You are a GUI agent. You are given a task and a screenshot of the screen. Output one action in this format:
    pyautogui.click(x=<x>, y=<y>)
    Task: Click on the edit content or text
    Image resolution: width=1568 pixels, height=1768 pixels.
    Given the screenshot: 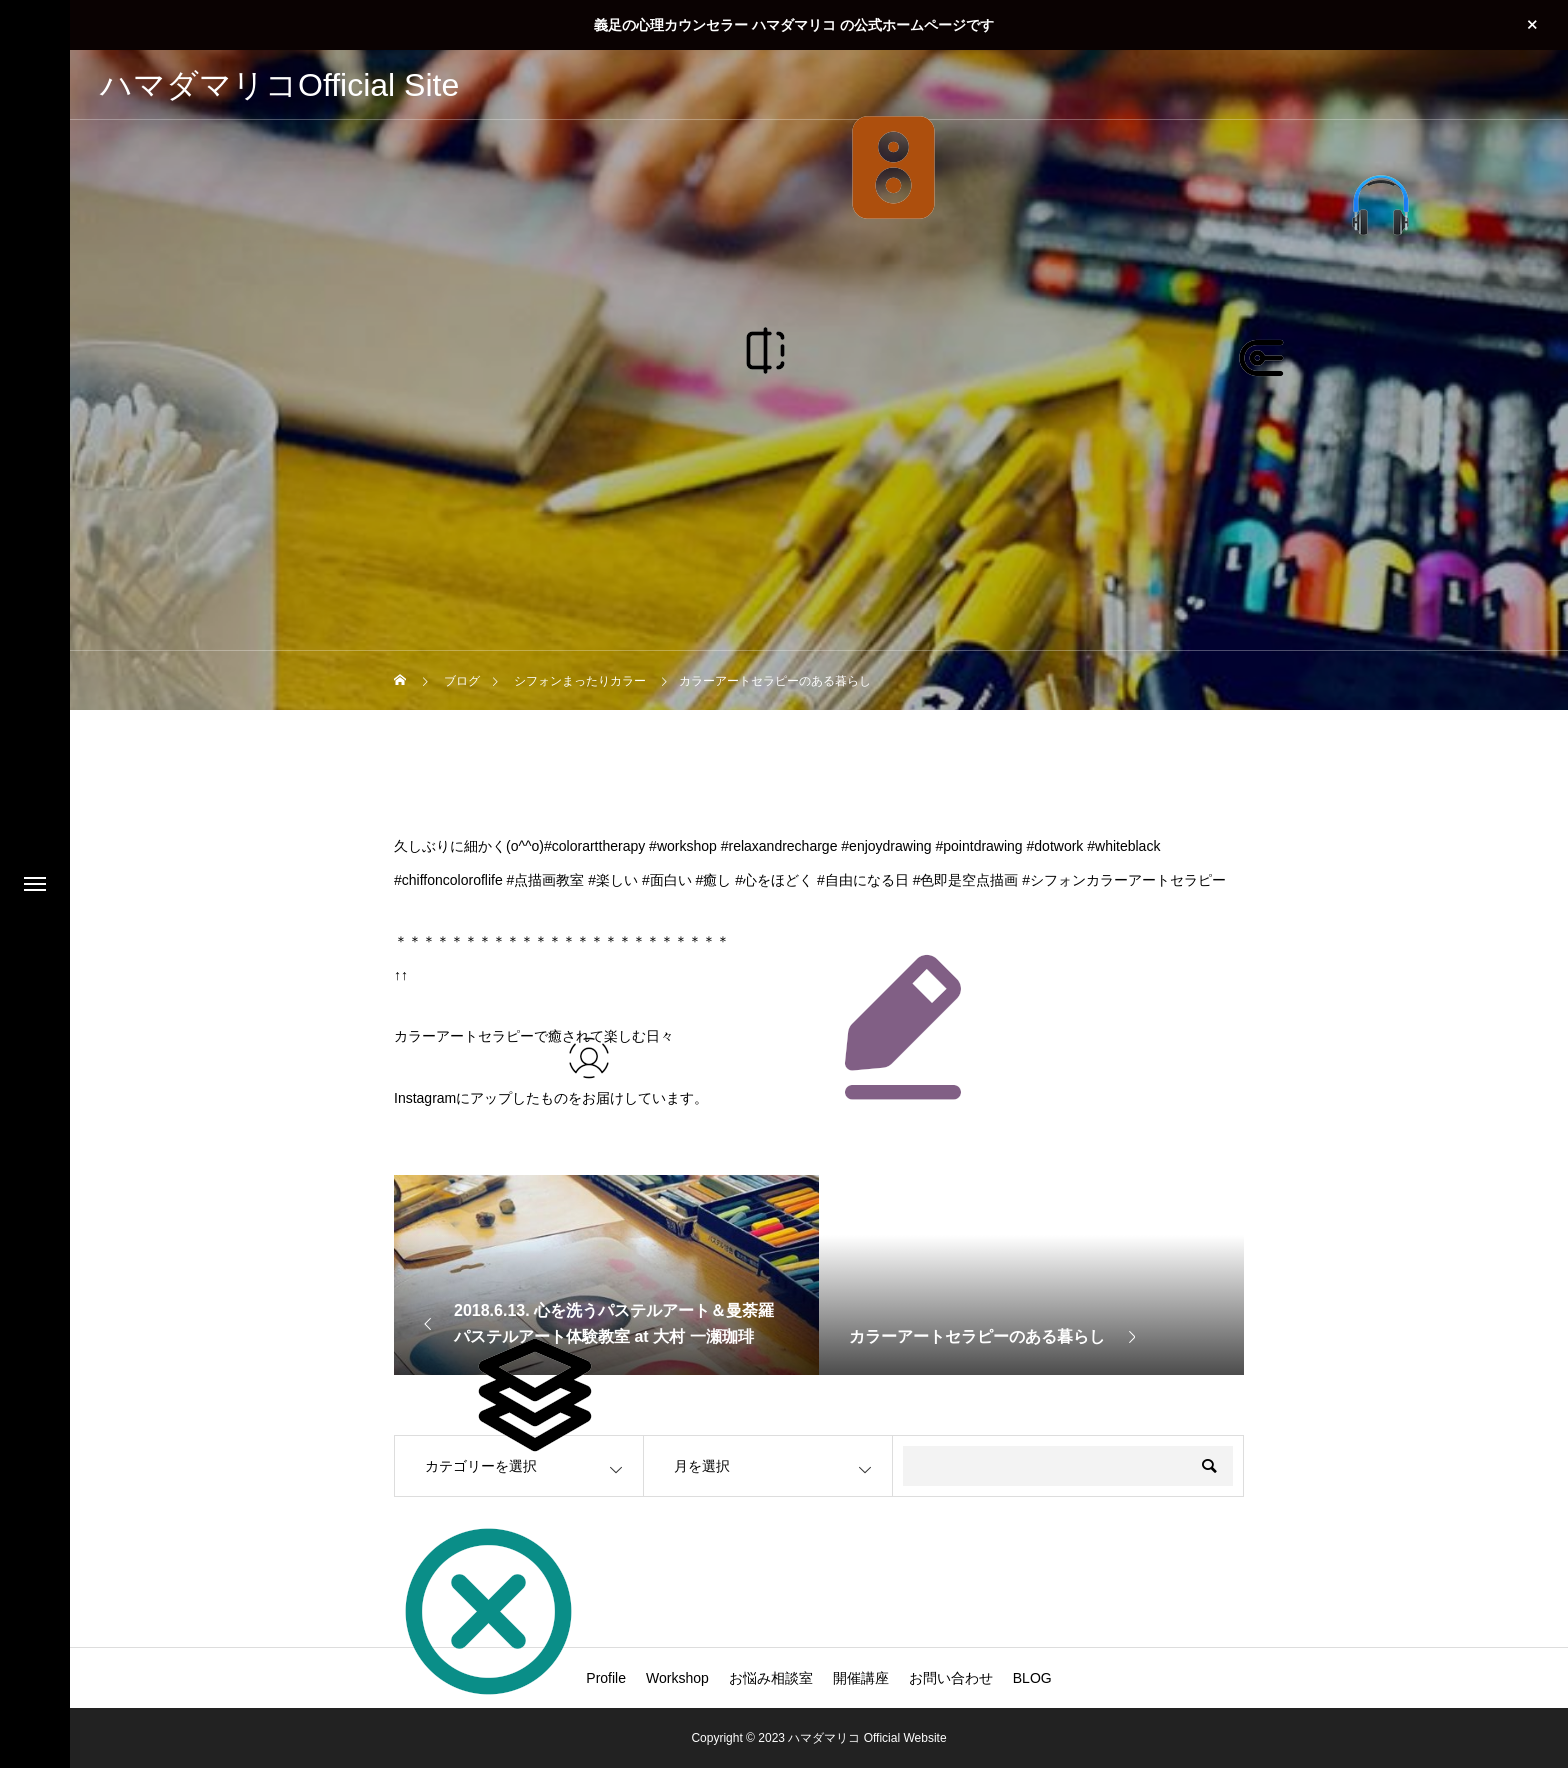 What is the action you would take?
    pyautogui.click(x=903, y=1027)
    